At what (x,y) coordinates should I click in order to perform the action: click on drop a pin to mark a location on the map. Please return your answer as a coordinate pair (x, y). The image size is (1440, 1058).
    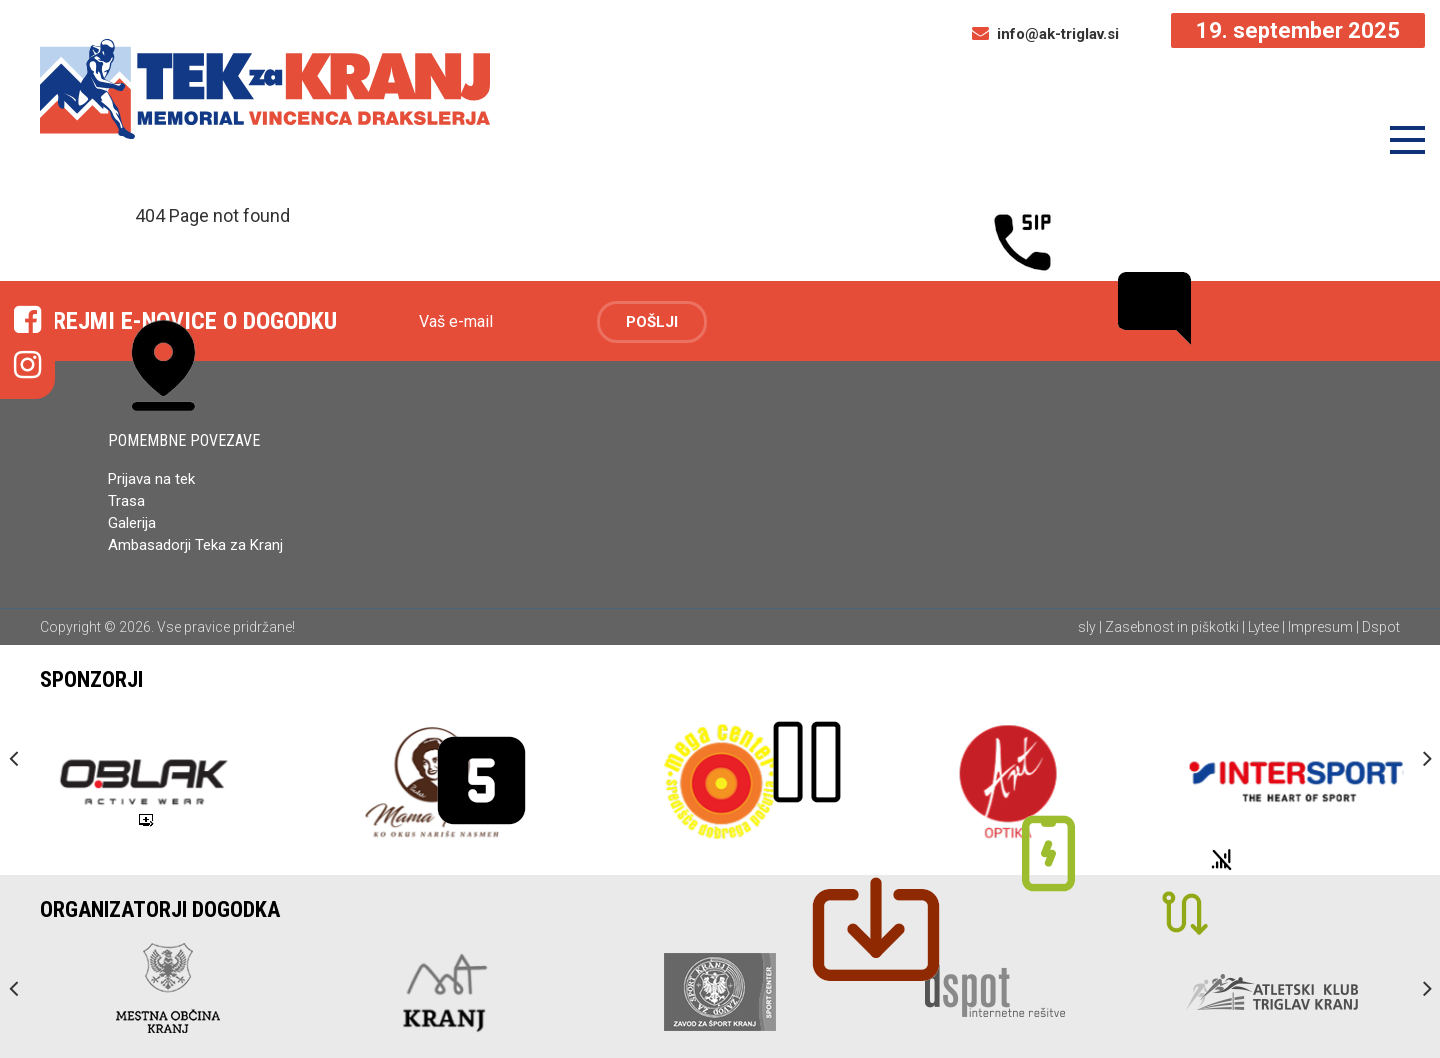
    Looking at the image, I should click on (163, 365).